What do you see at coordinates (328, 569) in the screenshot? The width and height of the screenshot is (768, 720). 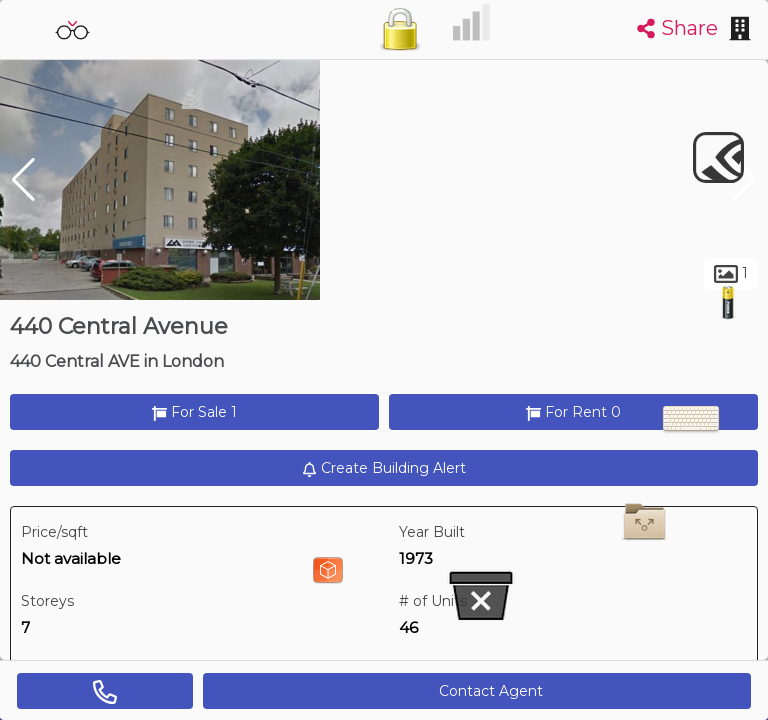 I see `a binary STL 3D model file` at bounding box center [328, 569].